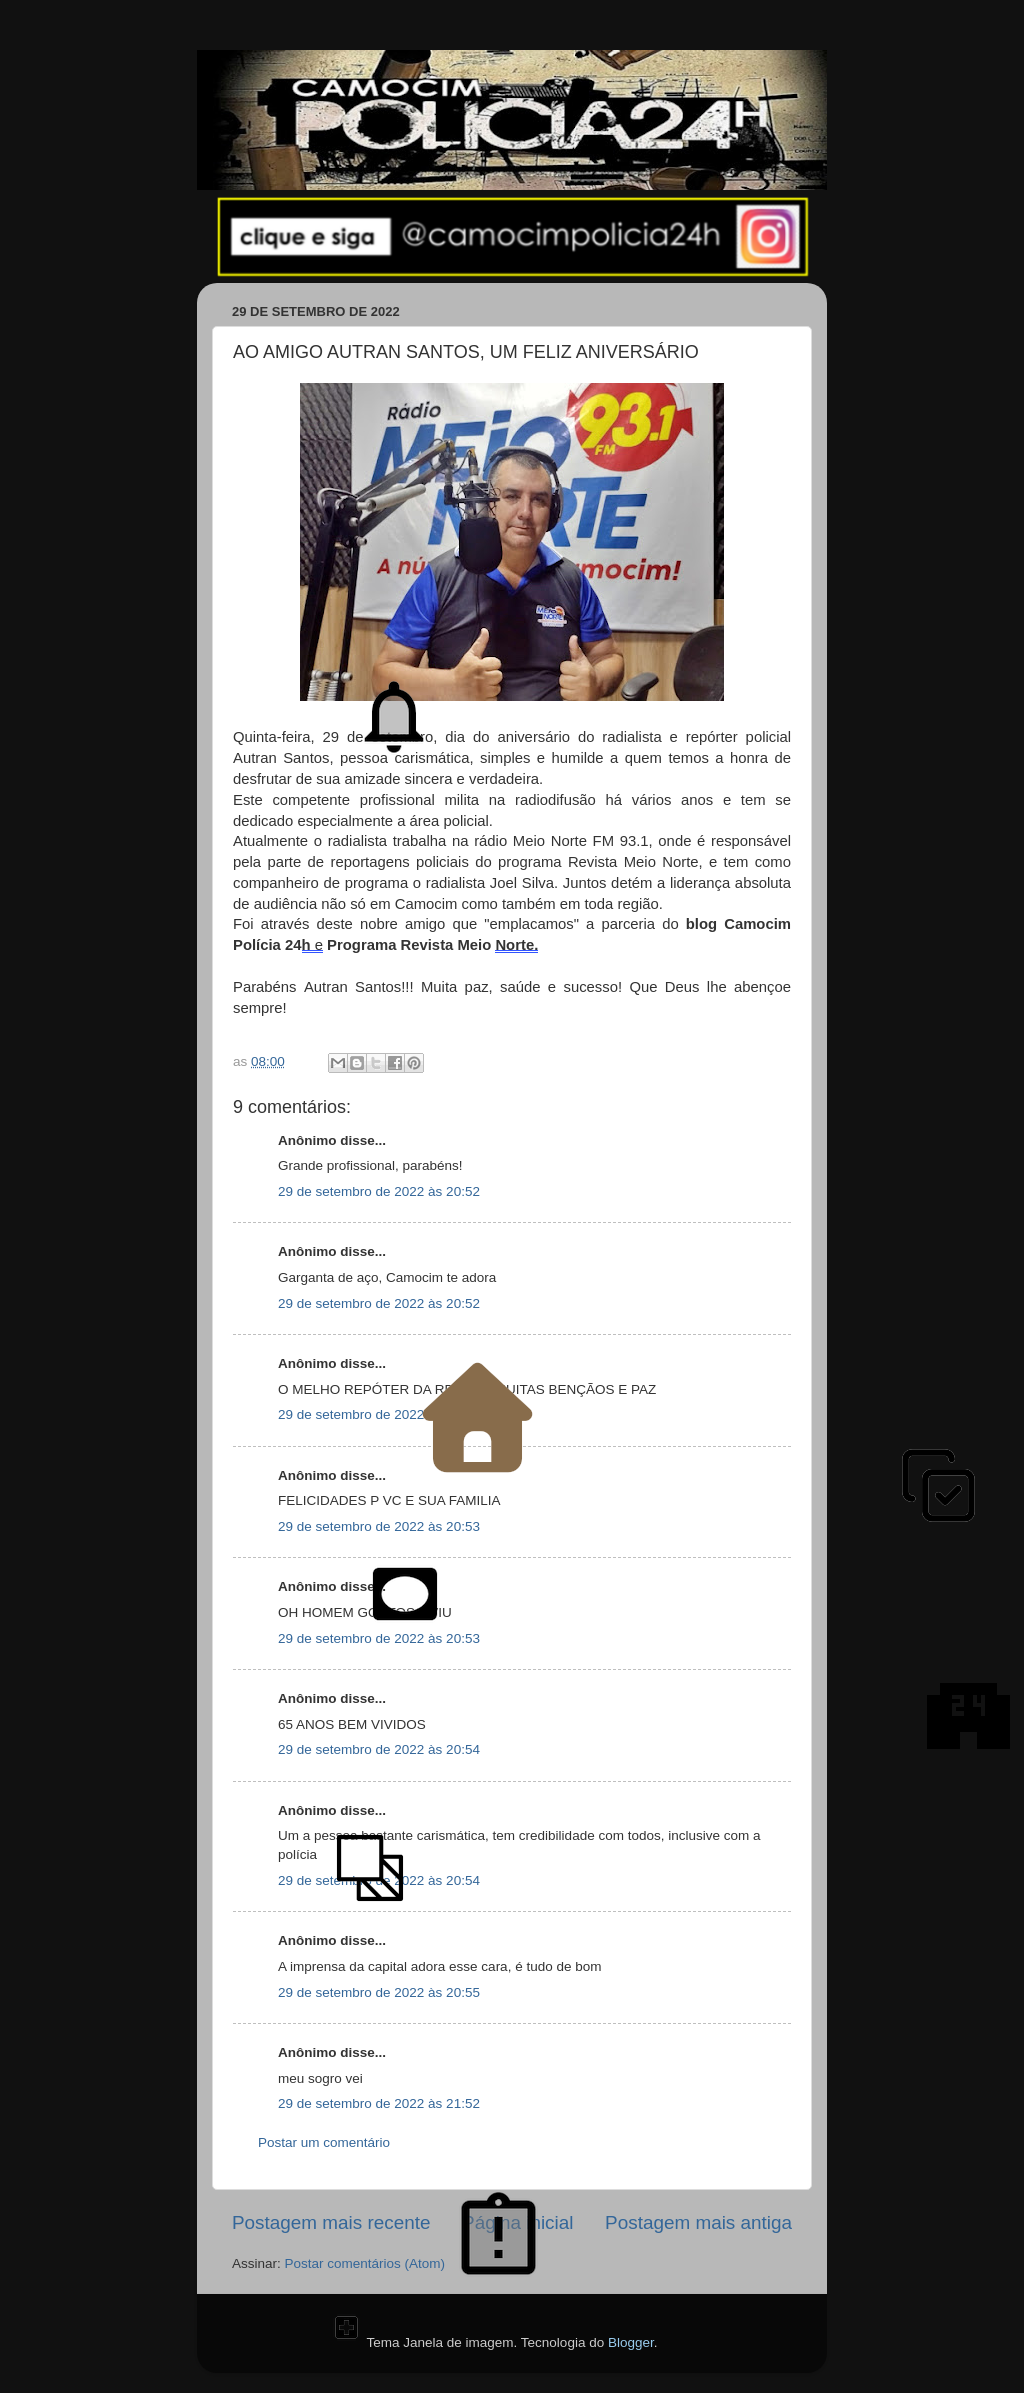  I want to click on indicates an overdue or late assignment, so click(498, 2237).